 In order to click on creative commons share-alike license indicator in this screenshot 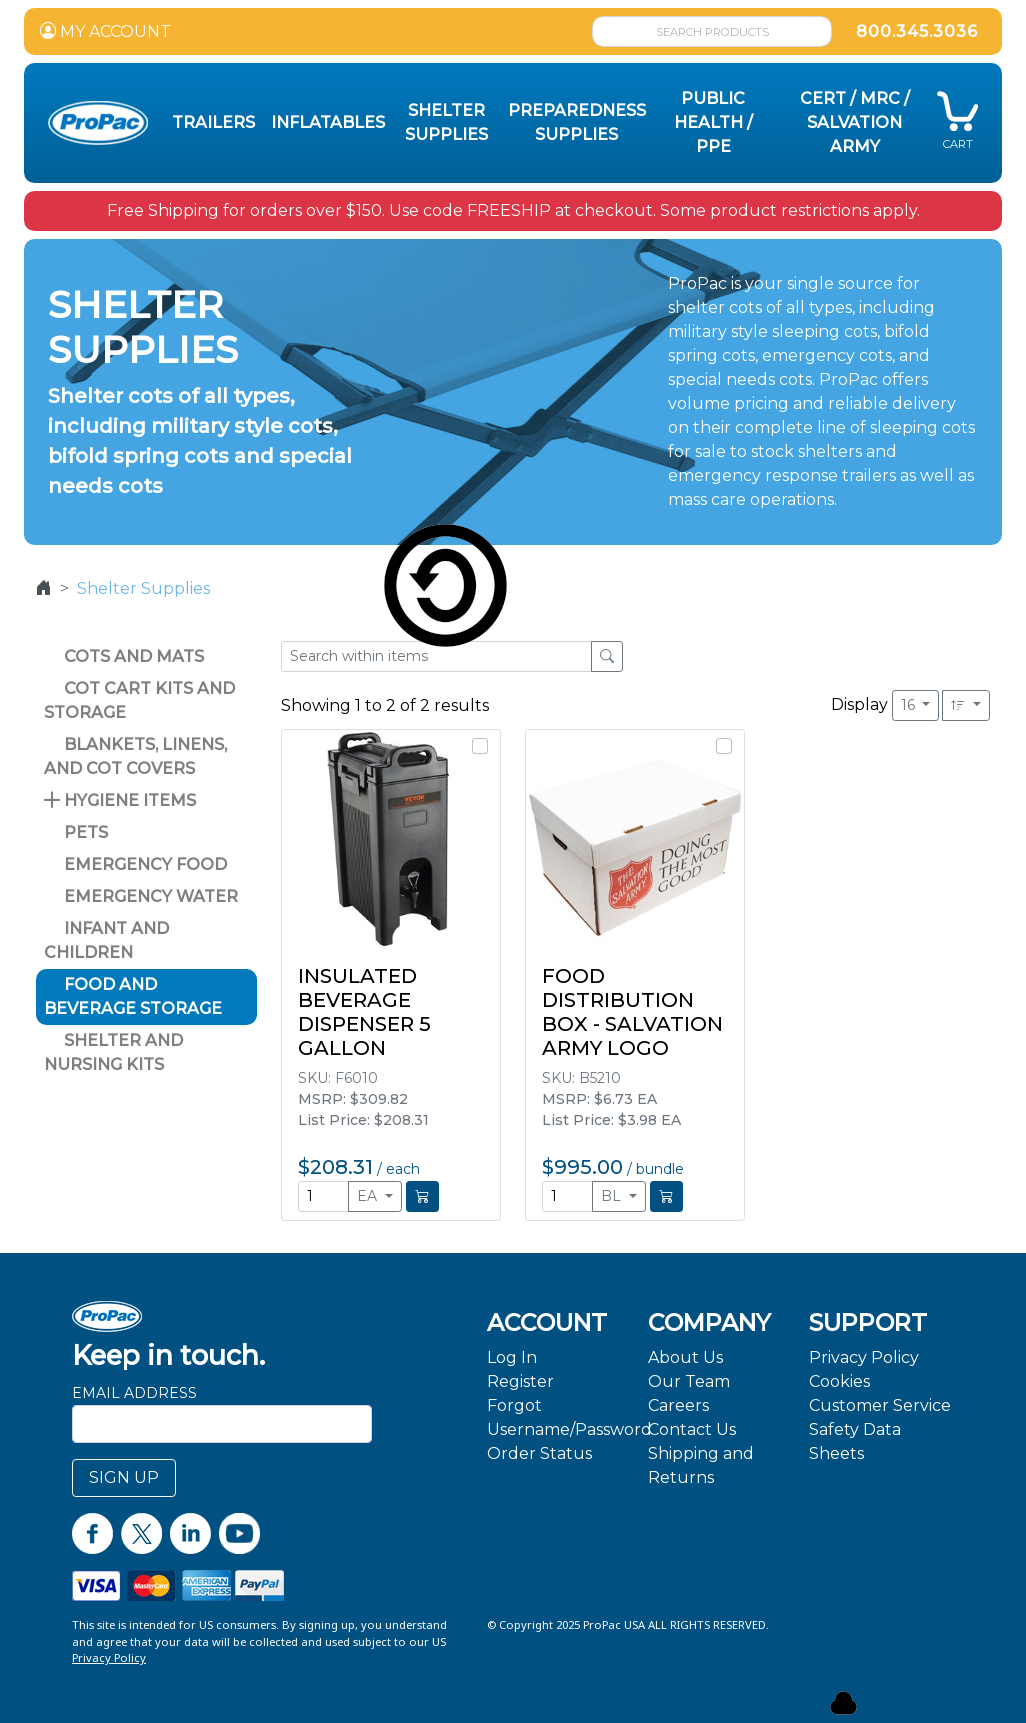, I will do `click(445, 585)`.